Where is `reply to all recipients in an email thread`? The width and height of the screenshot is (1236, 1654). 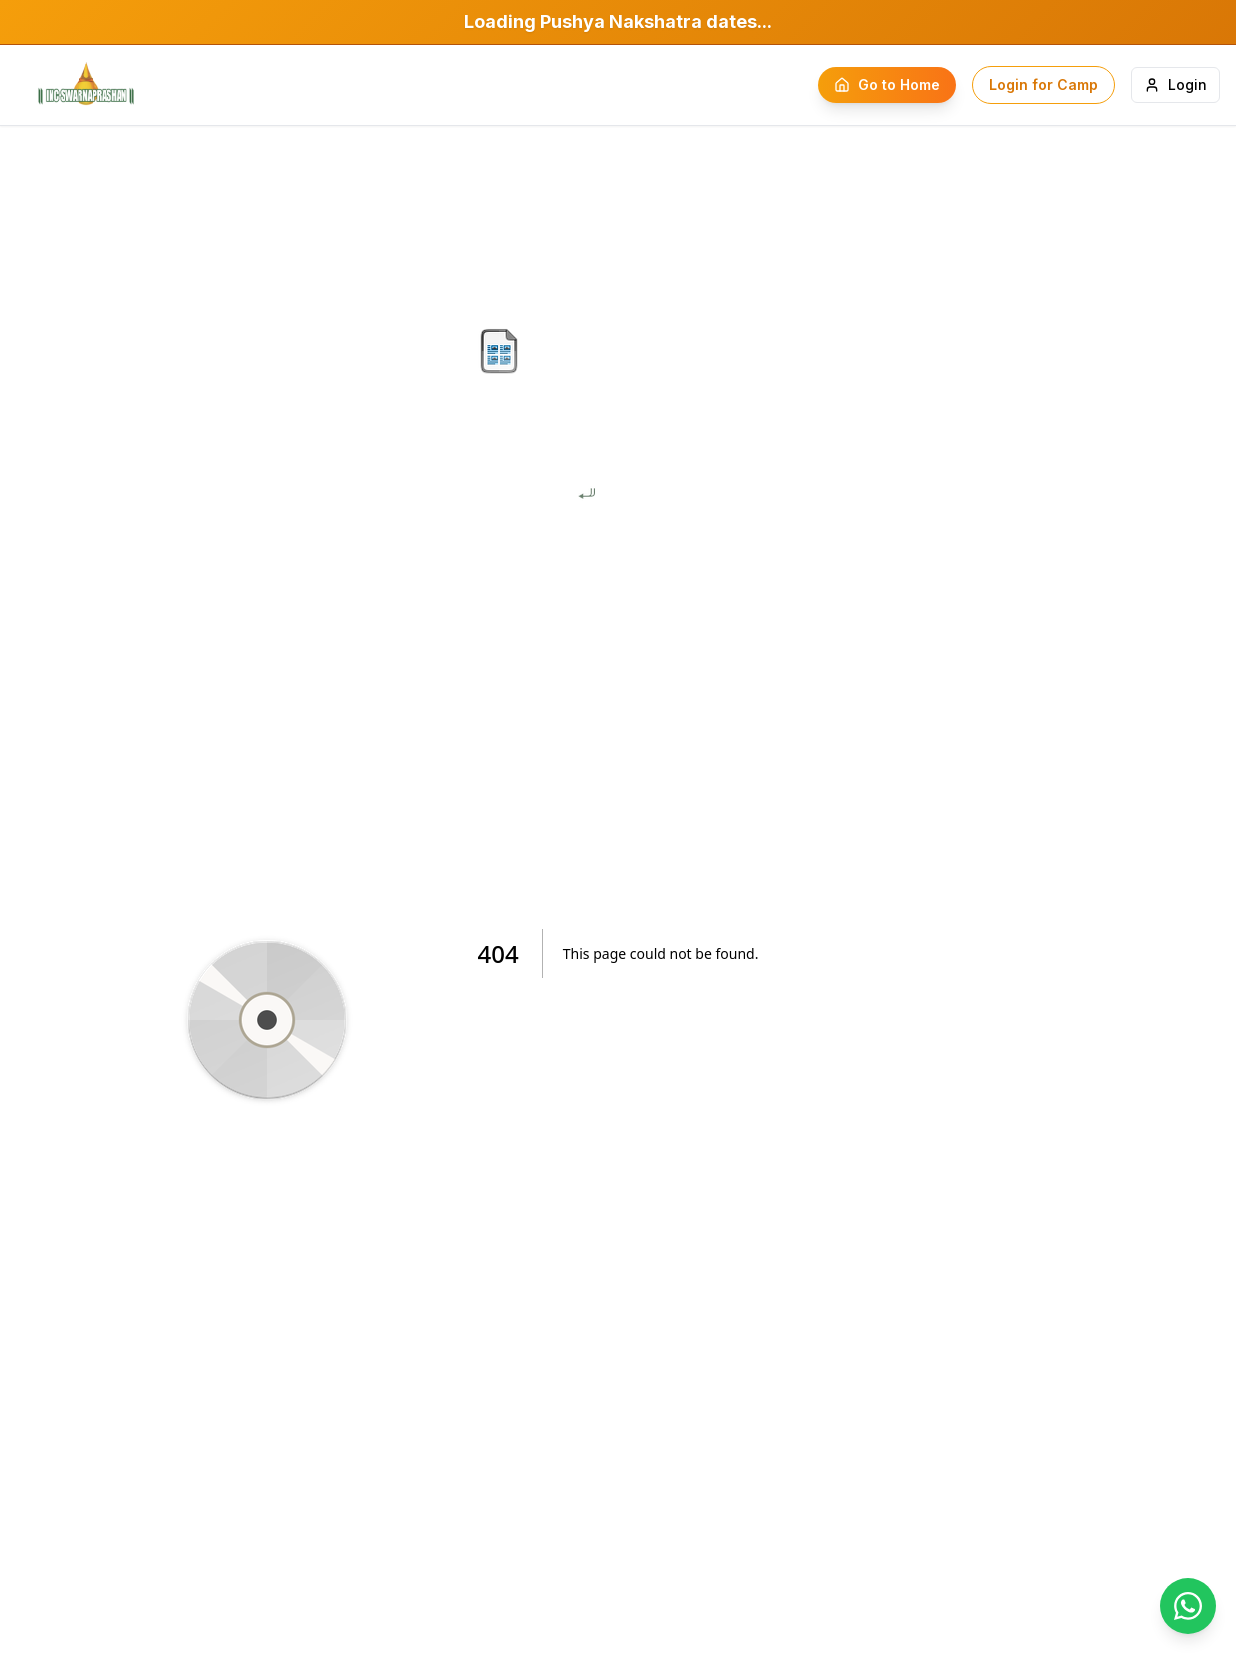
reply to all recipients in an email thread is located at coordinates (586, 492).